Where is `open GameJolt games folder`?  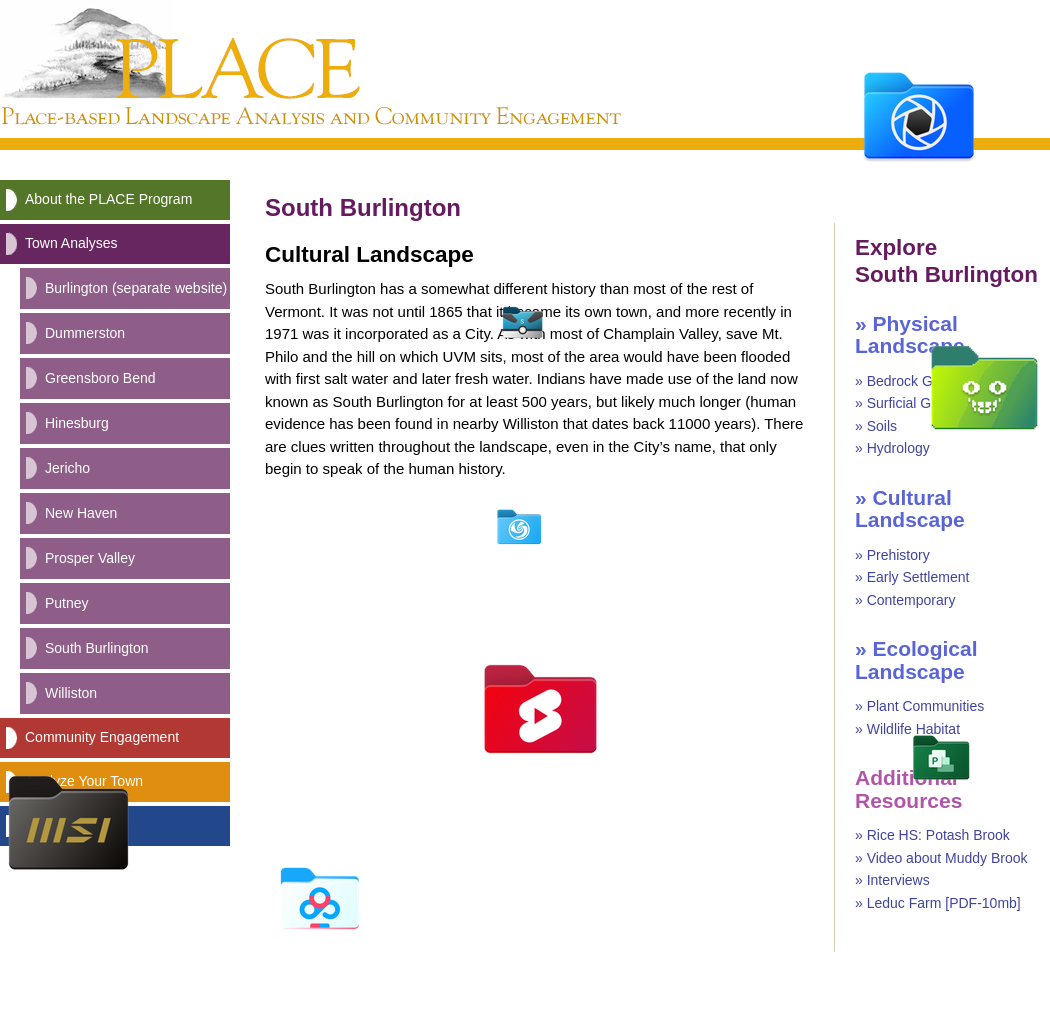 open GameJolt games folder is located at coordinates (984, 390).